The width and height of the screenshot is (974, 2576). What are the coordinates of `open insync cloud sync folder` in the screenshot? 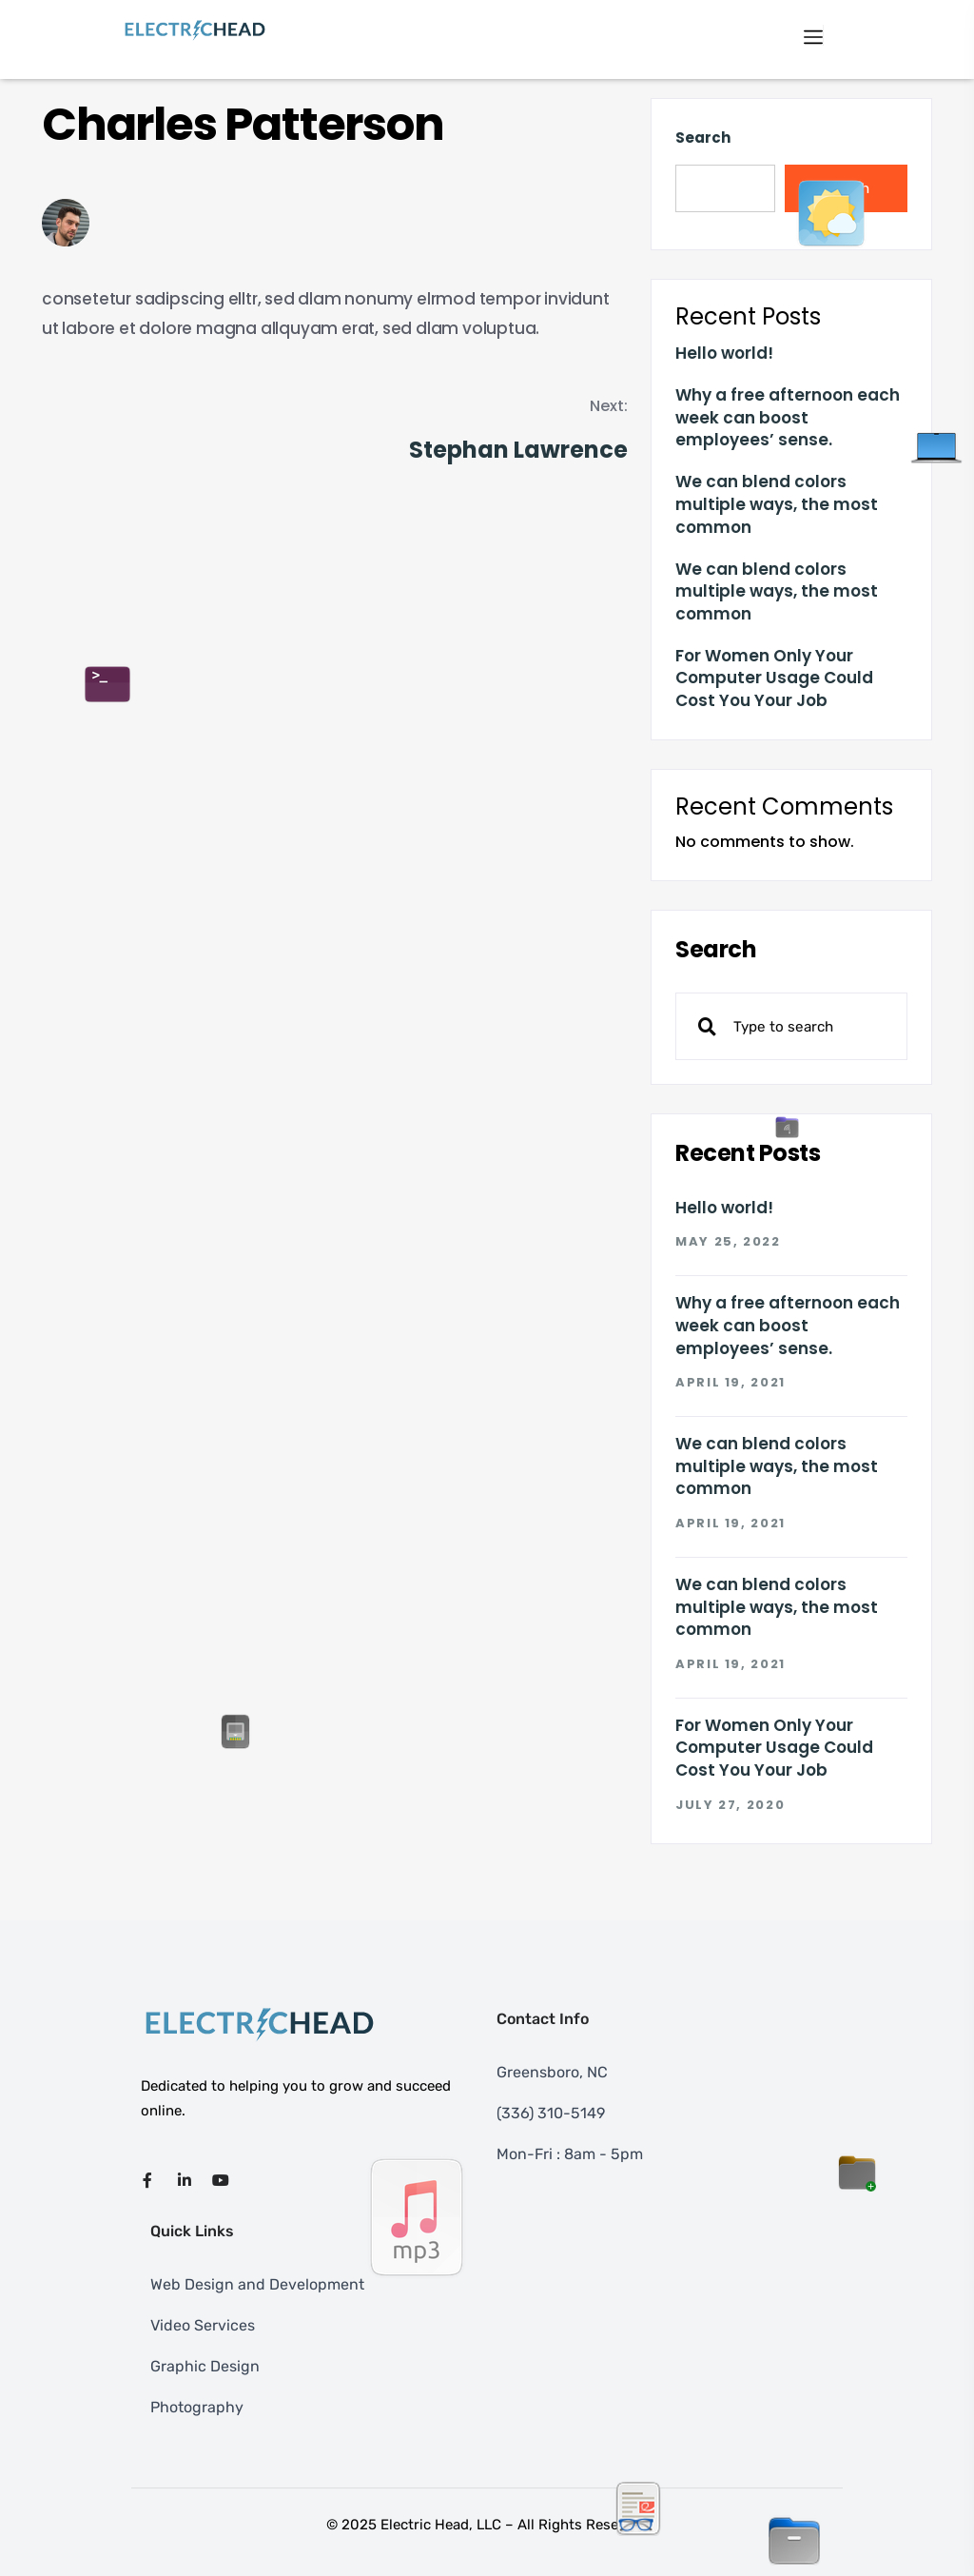 It's located at (787, 1127).